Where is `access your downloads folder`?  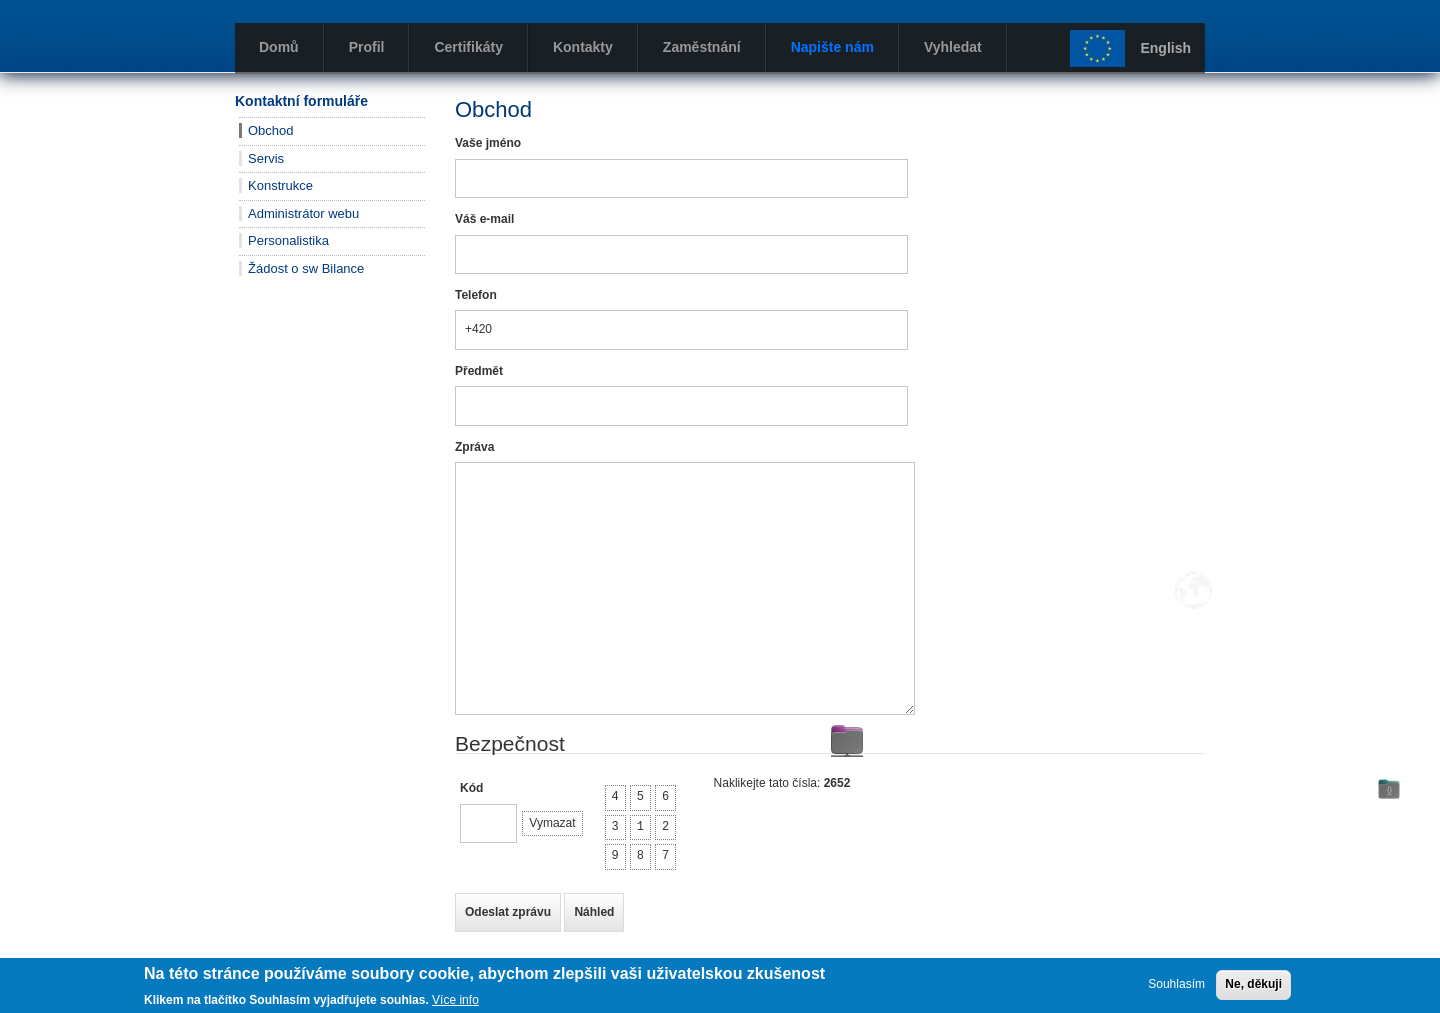
access your downloads folder is located at coordinates (1389, 789).